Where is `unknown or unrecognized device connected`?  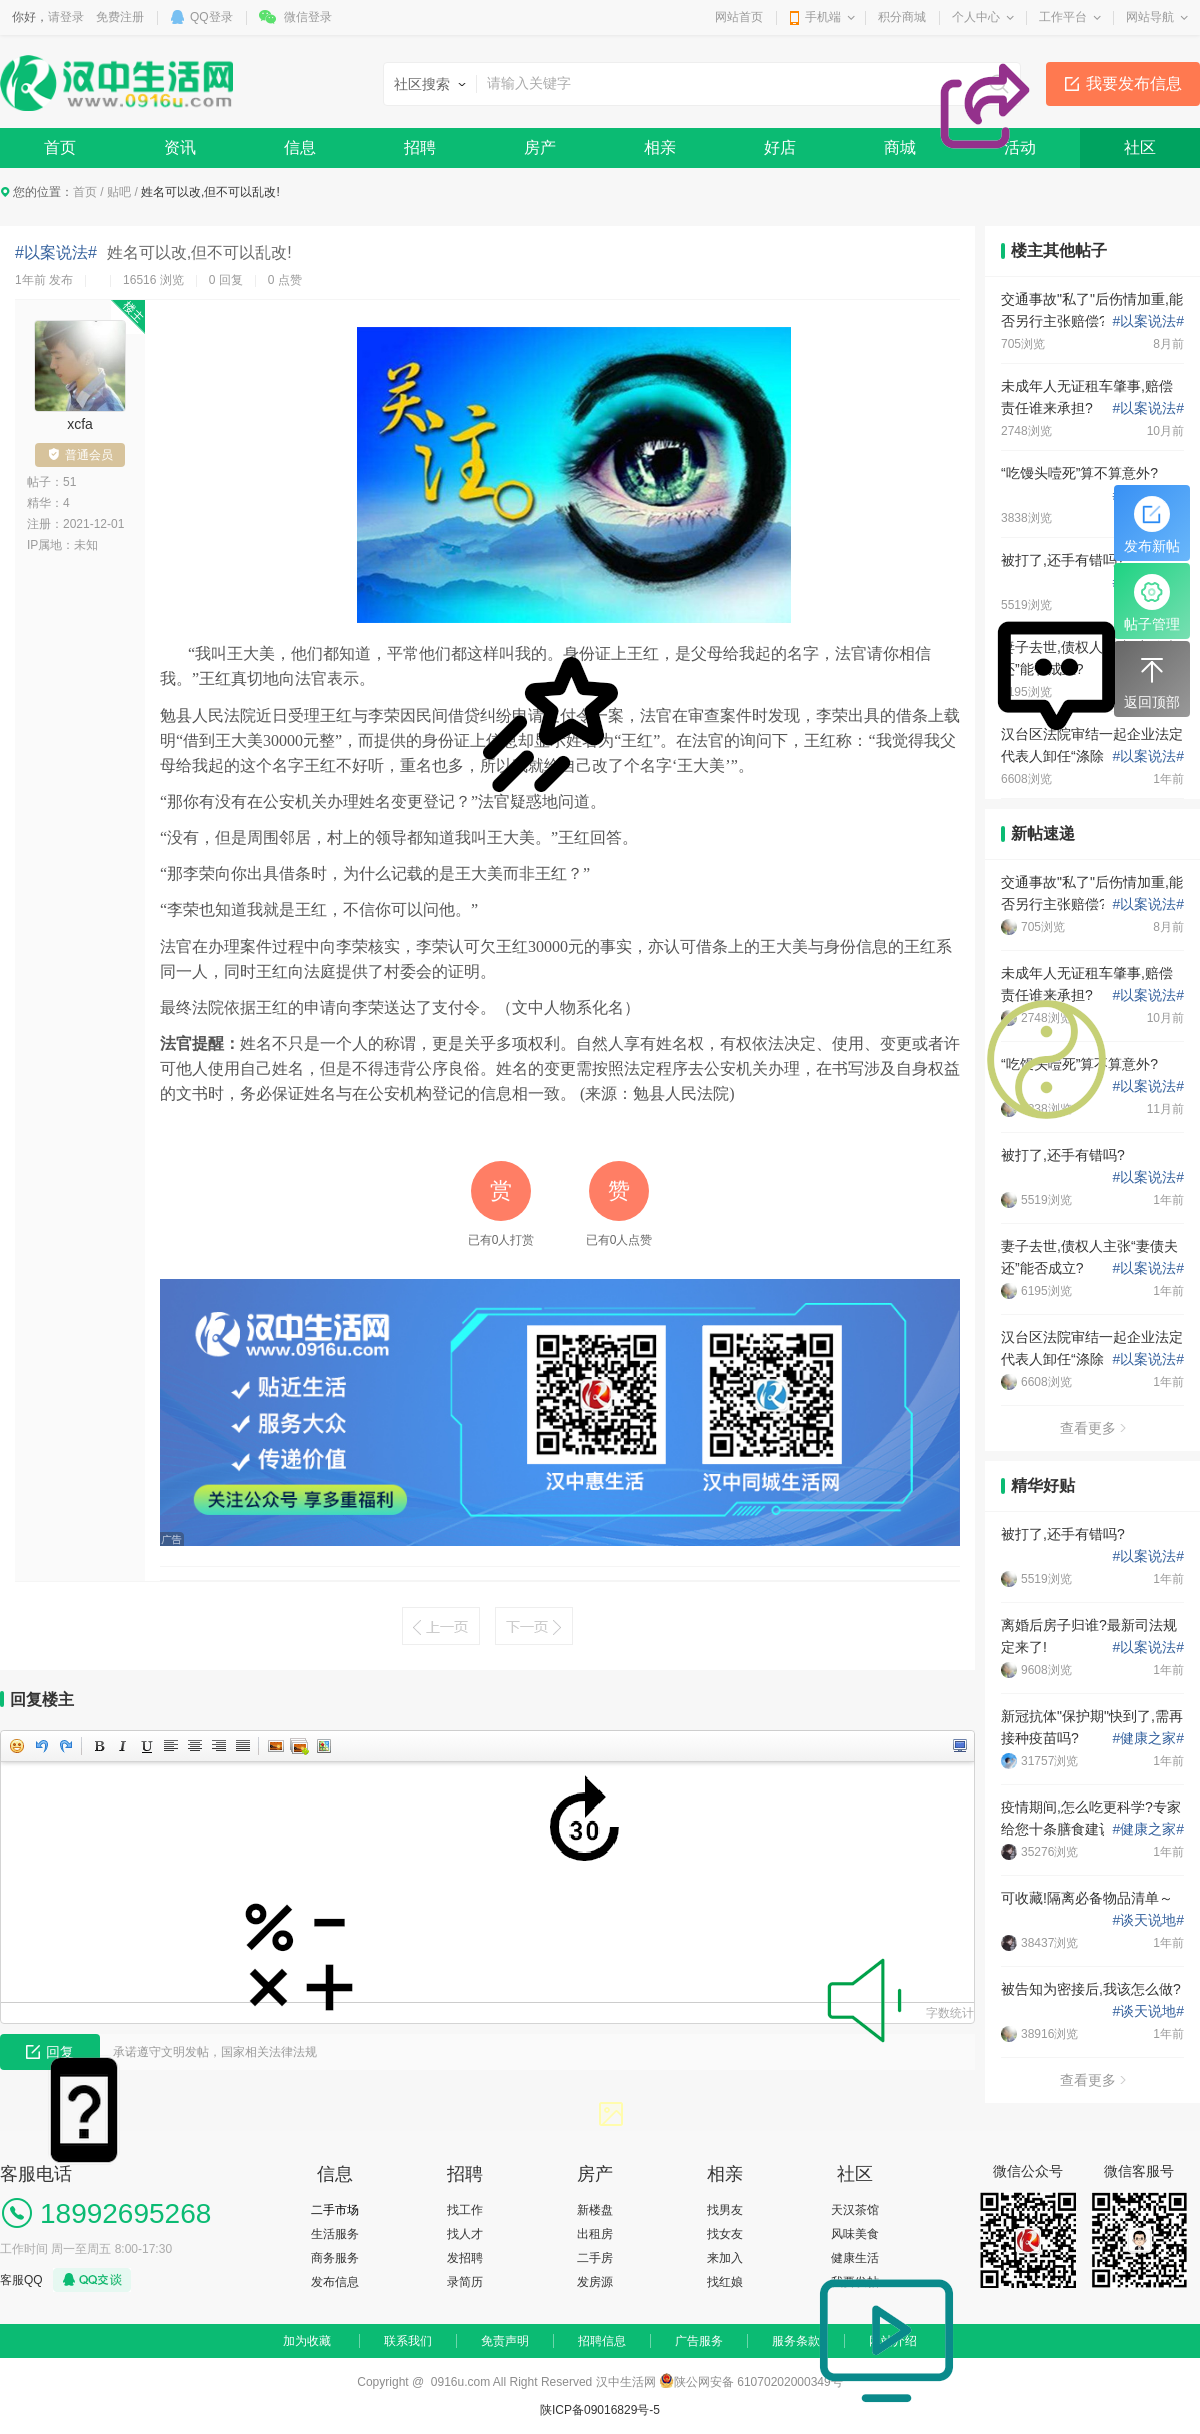 unknown or unrecognized device connected is located at coordinates (84, 2110).